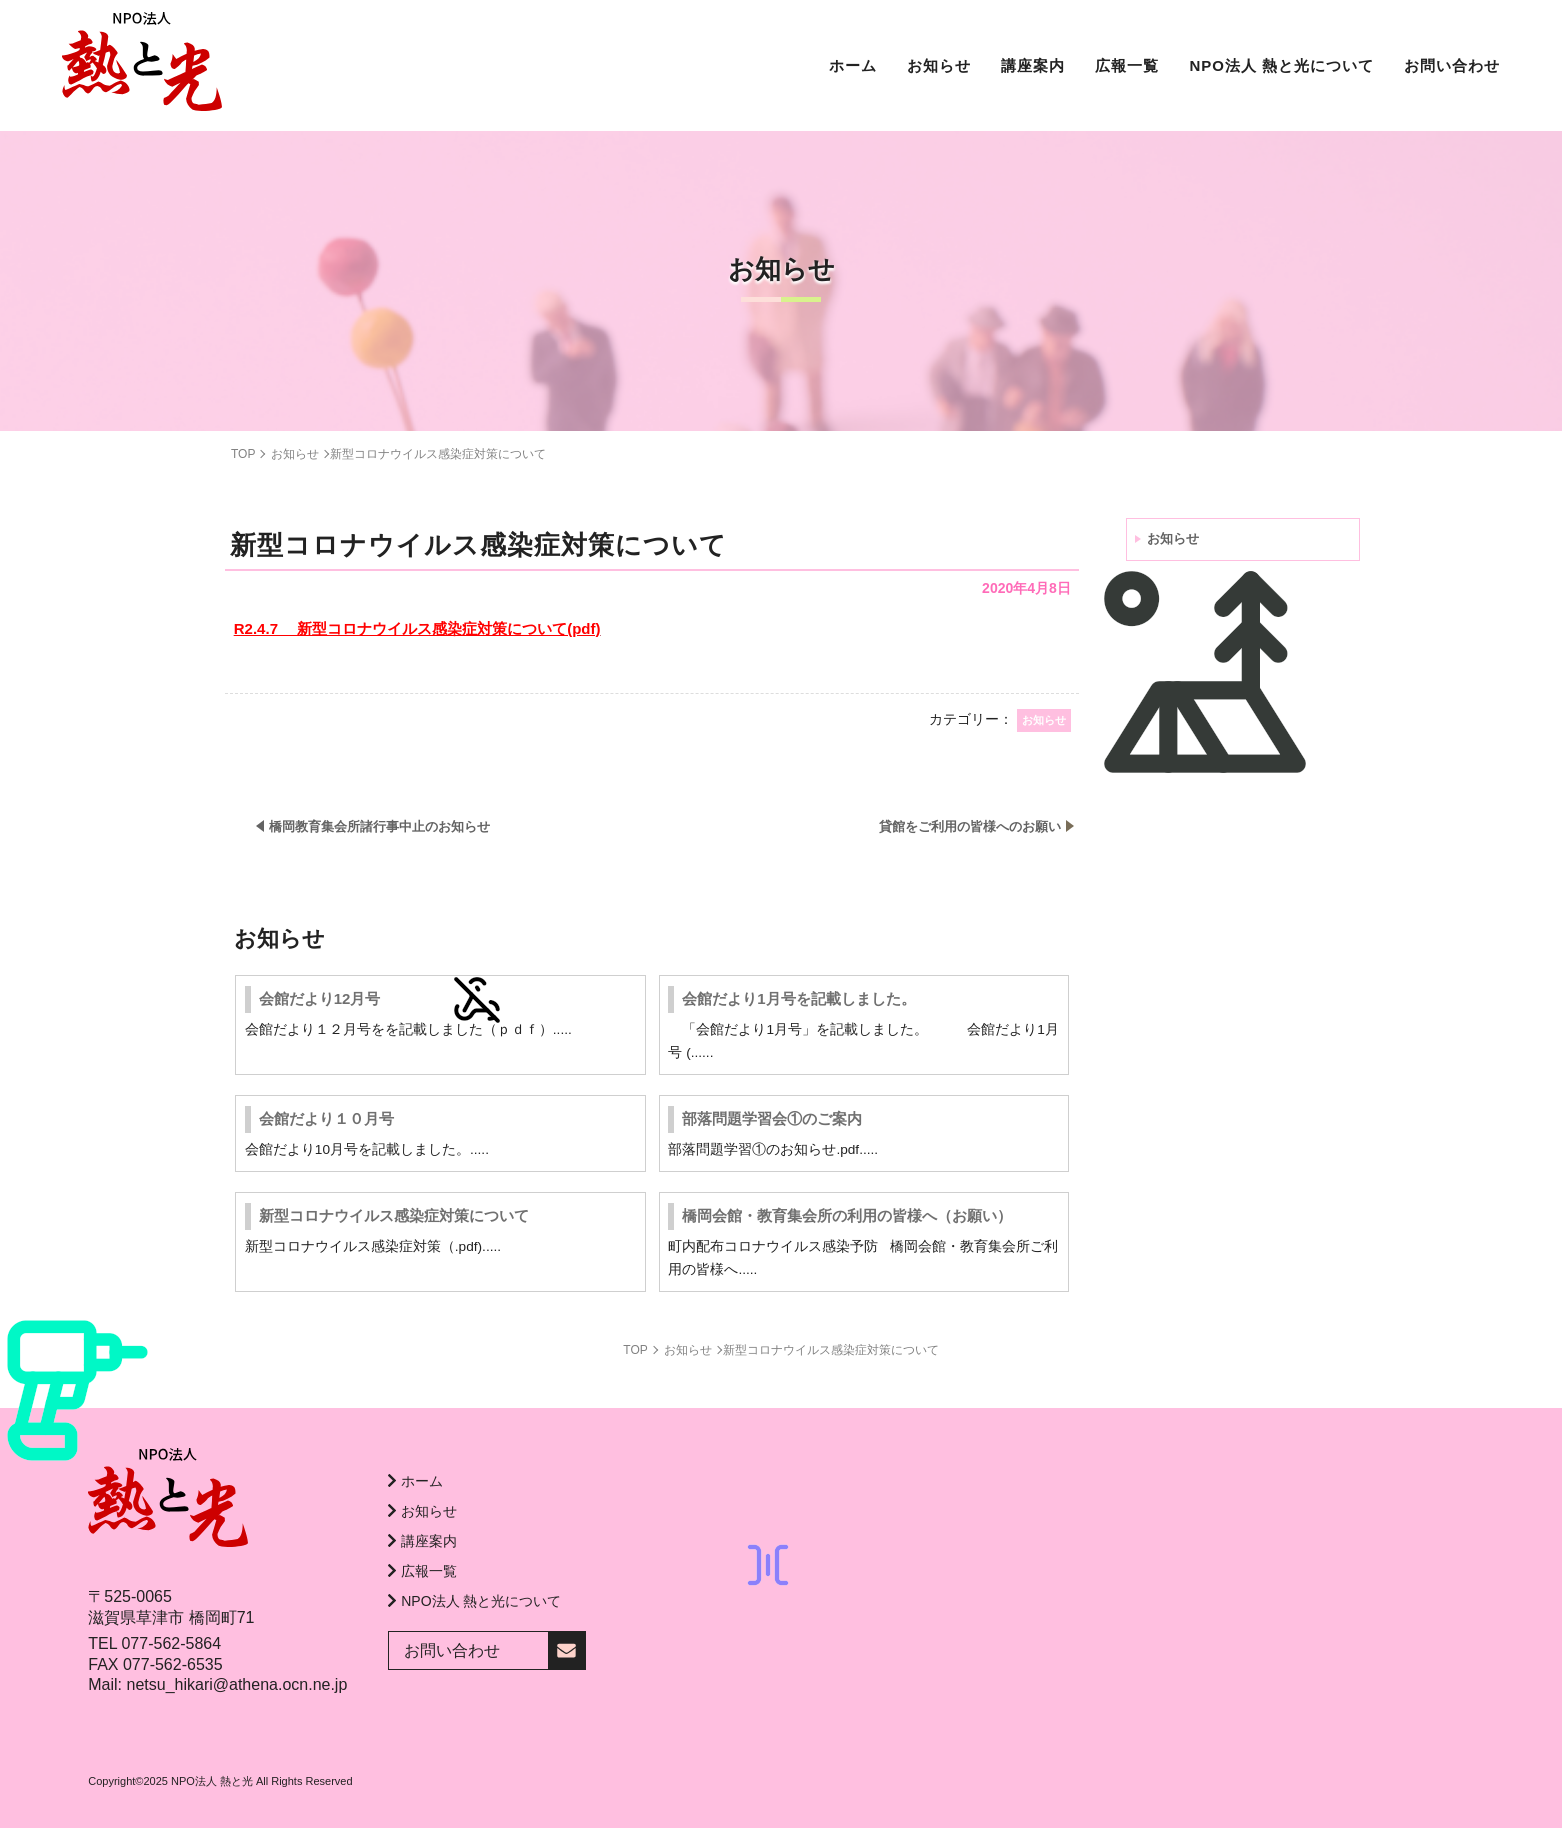 The height and width of the screenshot is (1828, 1562). Describe the element at coordinates (477, 1000) in the screenshot. I see `webhook integration disabled` at that location.